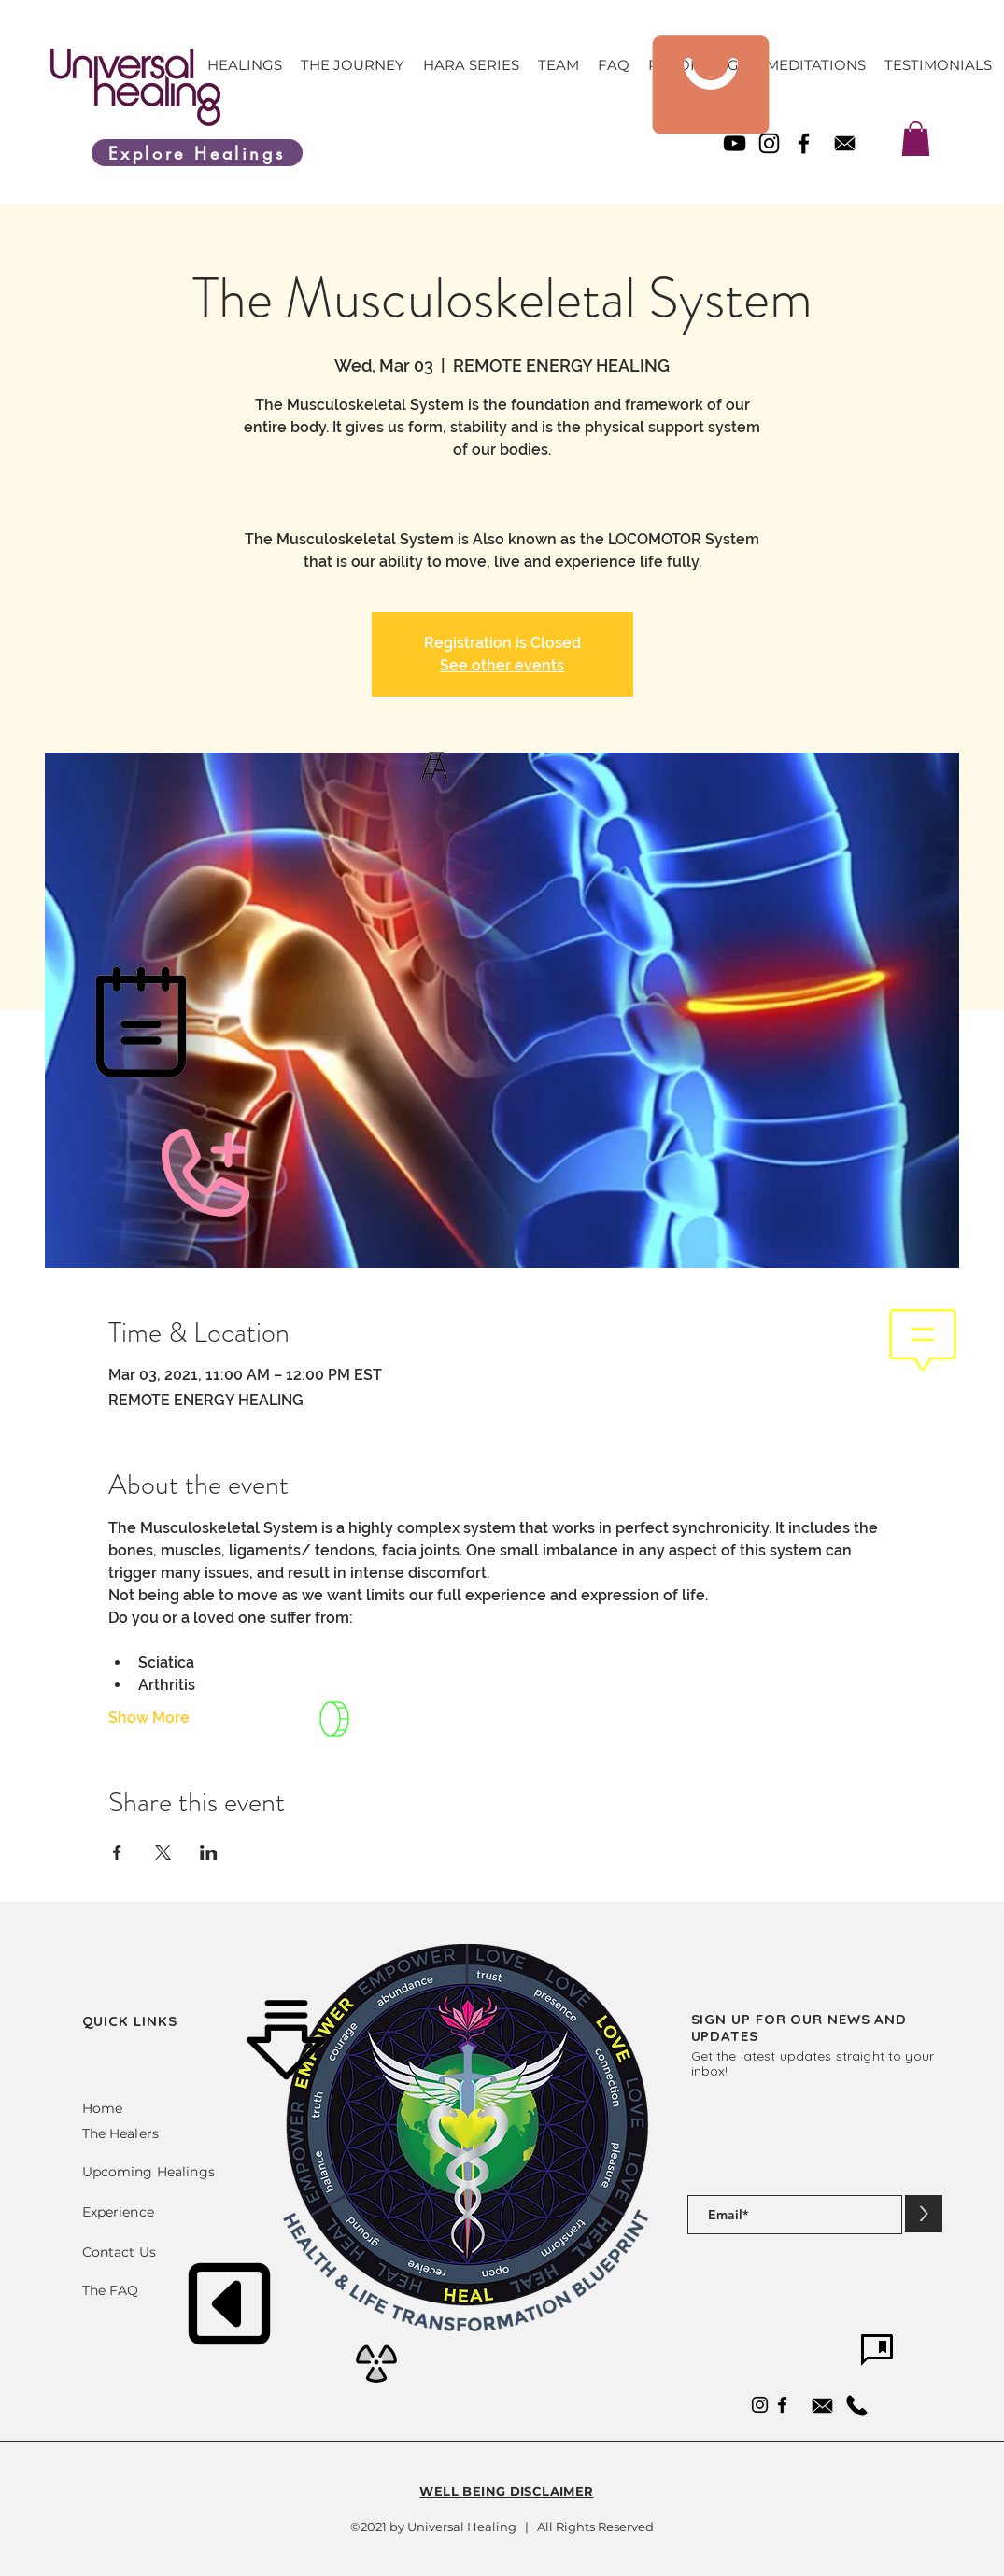  What do you see at coordinates (877, 2350) in the screenshot?
I see `access saved comments or messages` at bounding box center [877, 2350].